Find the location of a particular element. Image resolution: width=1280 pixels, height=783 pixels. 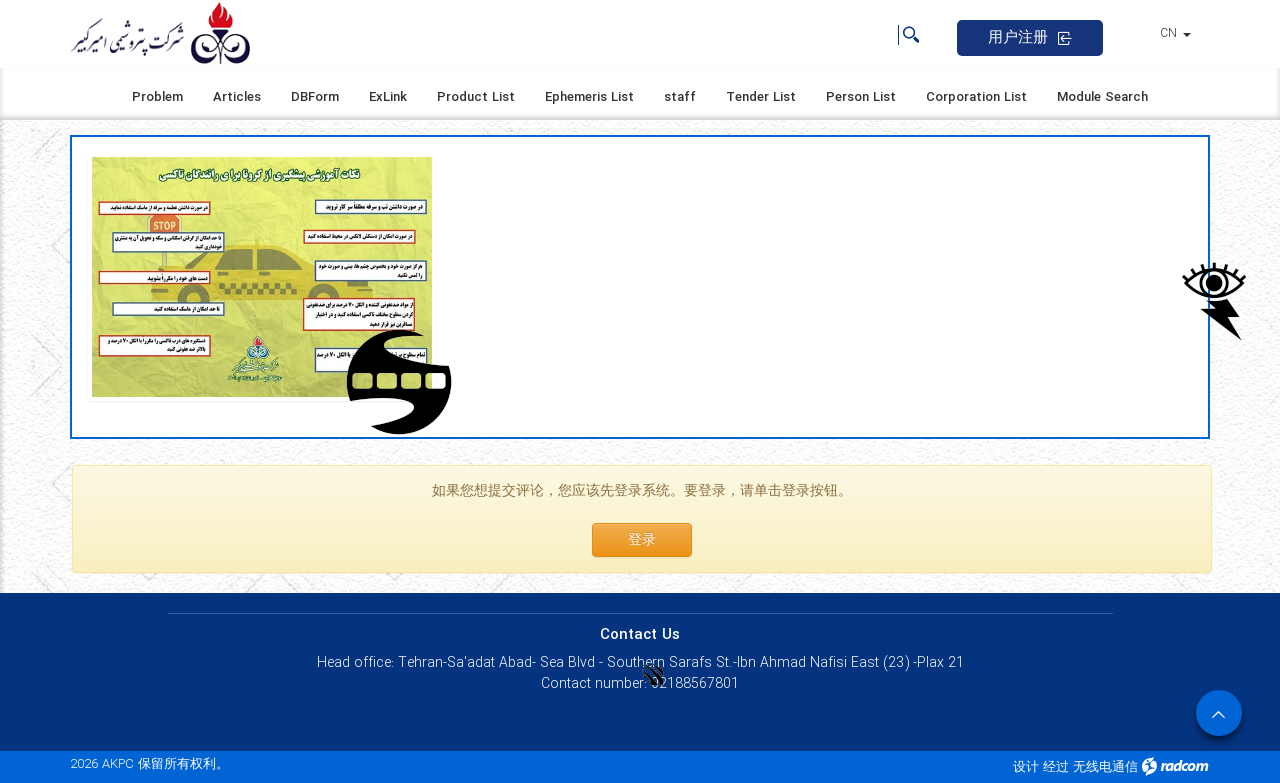

access video or media gallery is located at coordinates (399, 382).